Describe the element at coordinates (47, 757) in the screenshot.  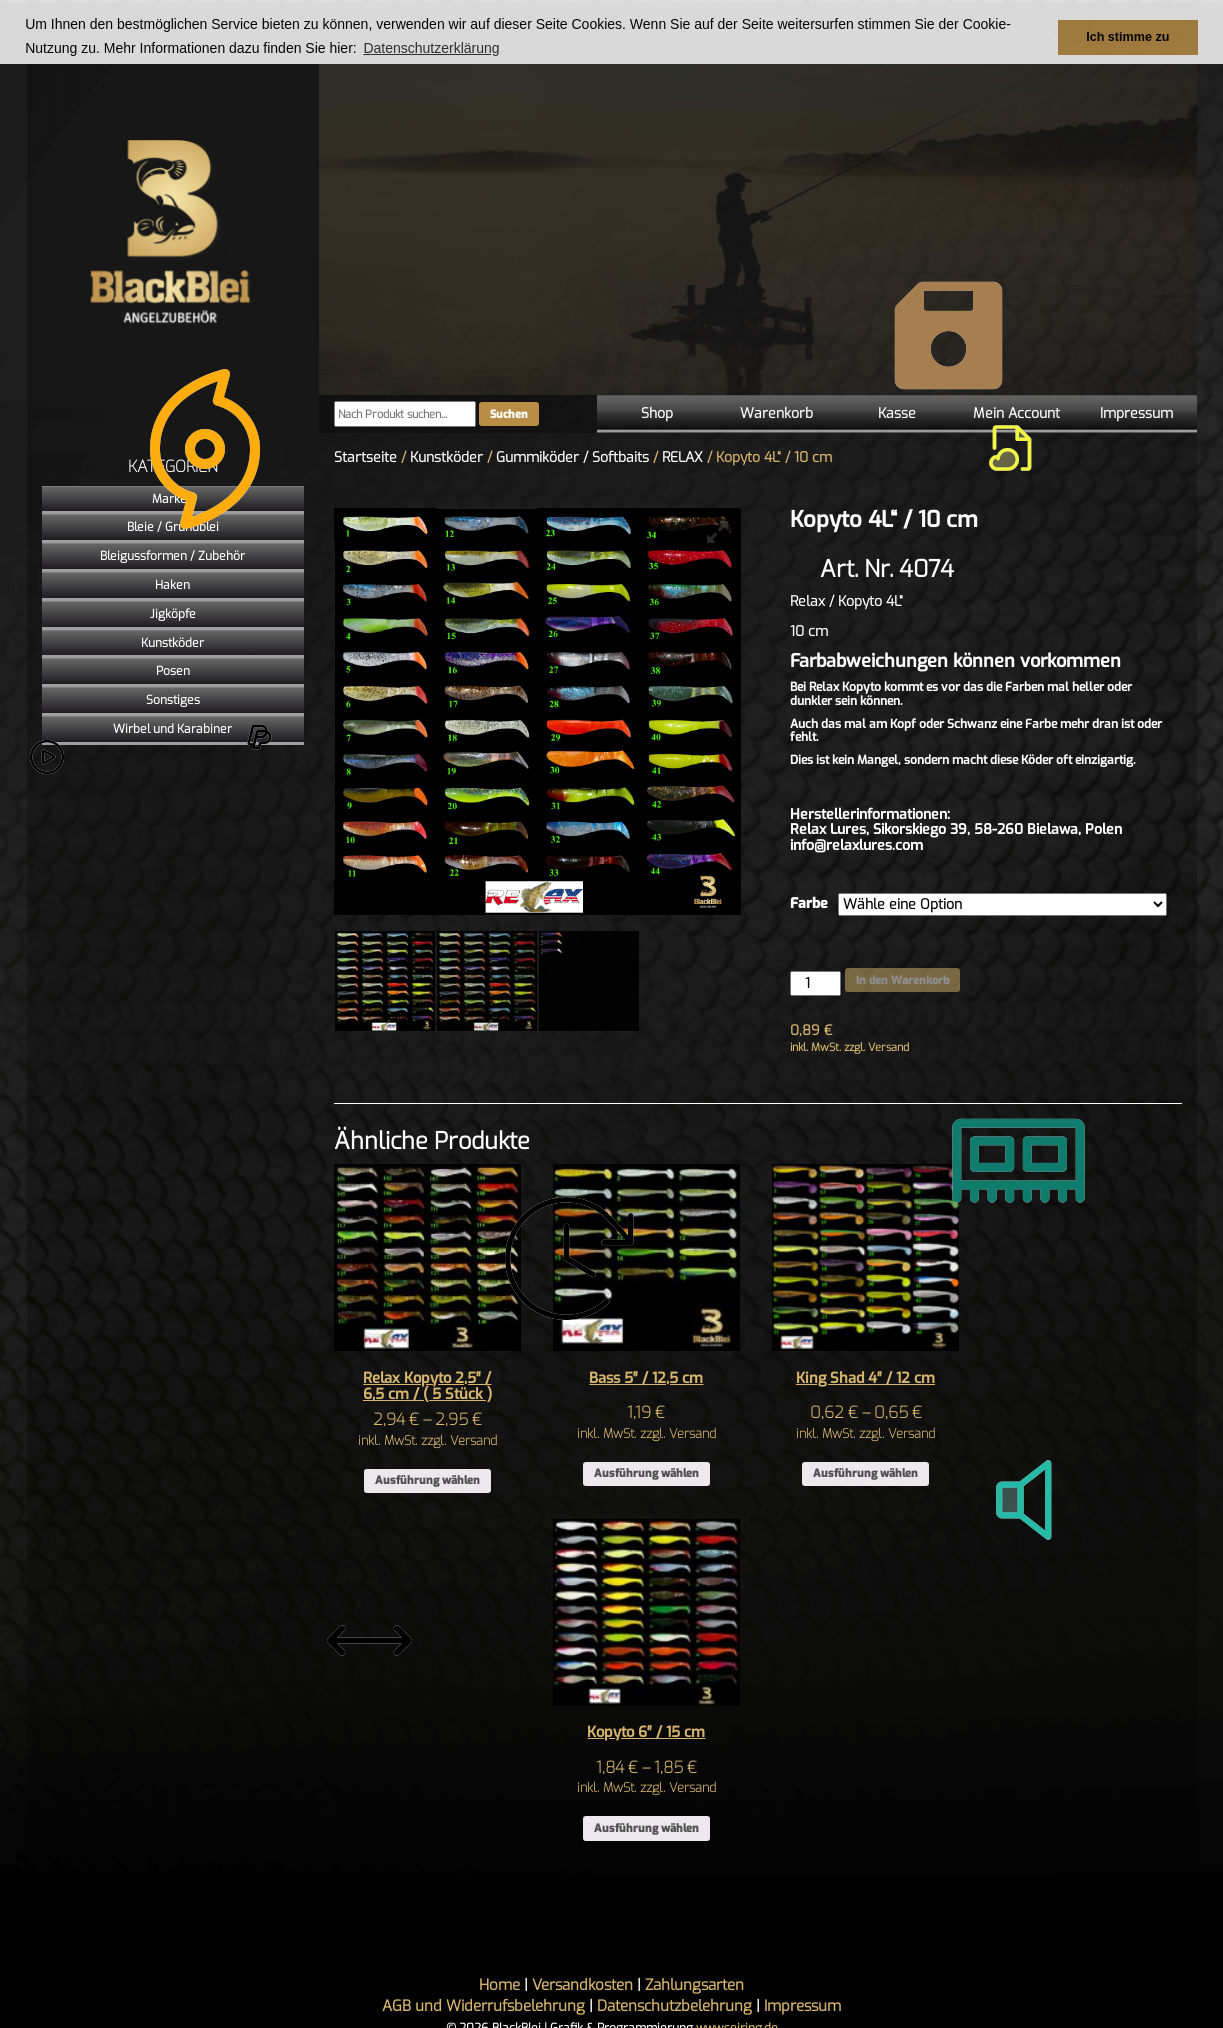
I see `play media or video content` at that location.